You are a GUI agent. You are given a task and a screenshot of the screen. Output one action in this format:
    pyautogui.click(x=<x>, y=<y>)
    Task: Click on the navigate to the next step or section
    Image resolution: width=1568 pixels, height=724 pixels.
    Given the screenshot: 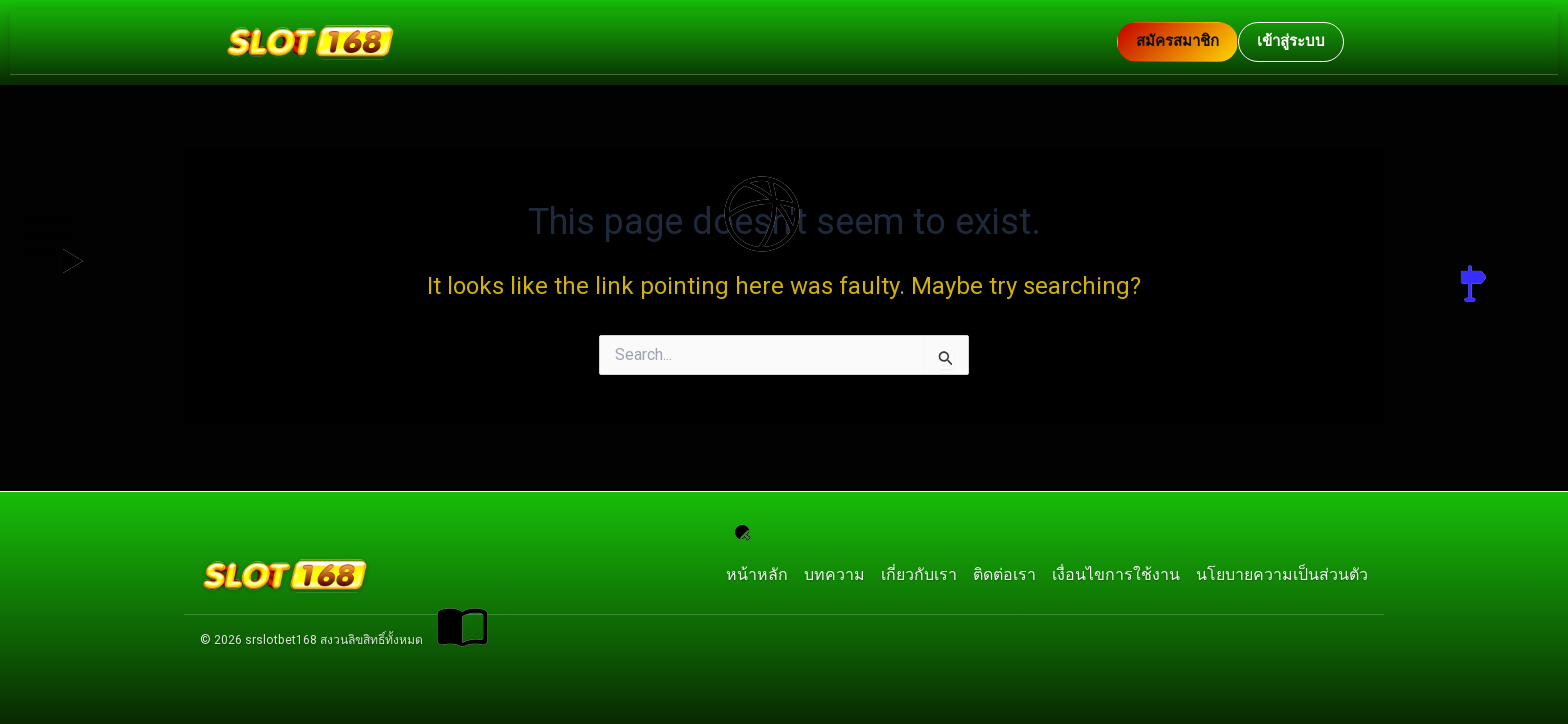 What is the action you would take?
    pyautogui.click(x=1473, y=283)
    